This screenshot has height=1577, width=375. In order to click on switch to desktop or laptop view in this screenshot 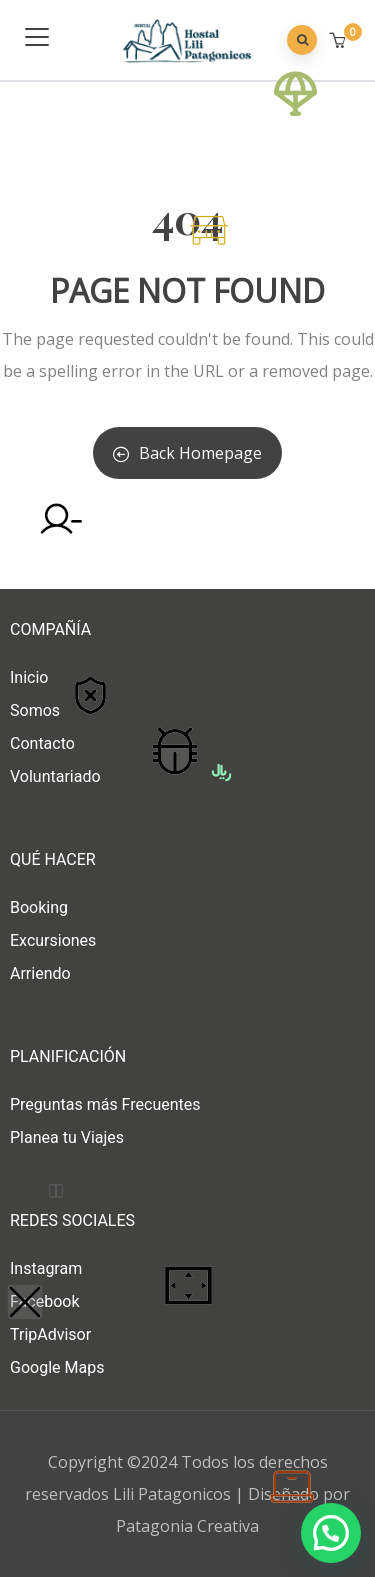, I will do `click(292, 1486)`.